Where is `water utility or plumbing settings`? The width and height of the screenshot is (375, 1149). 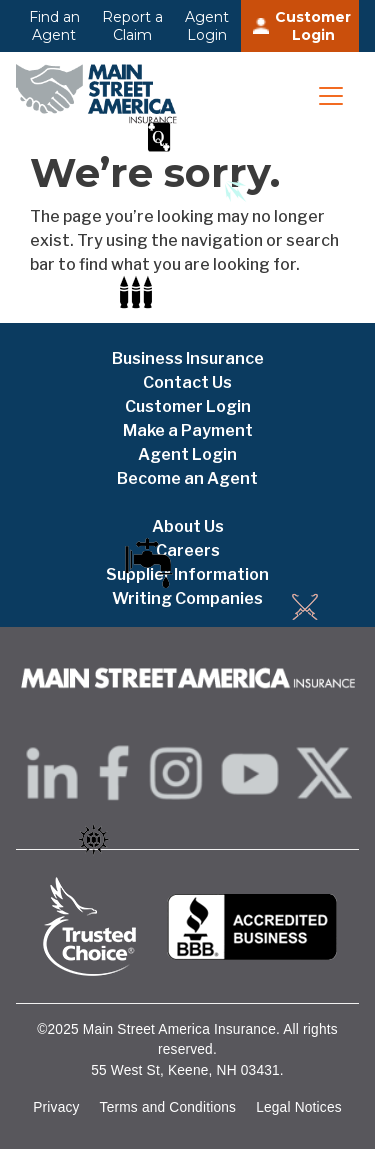 water utility or plumbing settings is located at coordinates (149, 563).